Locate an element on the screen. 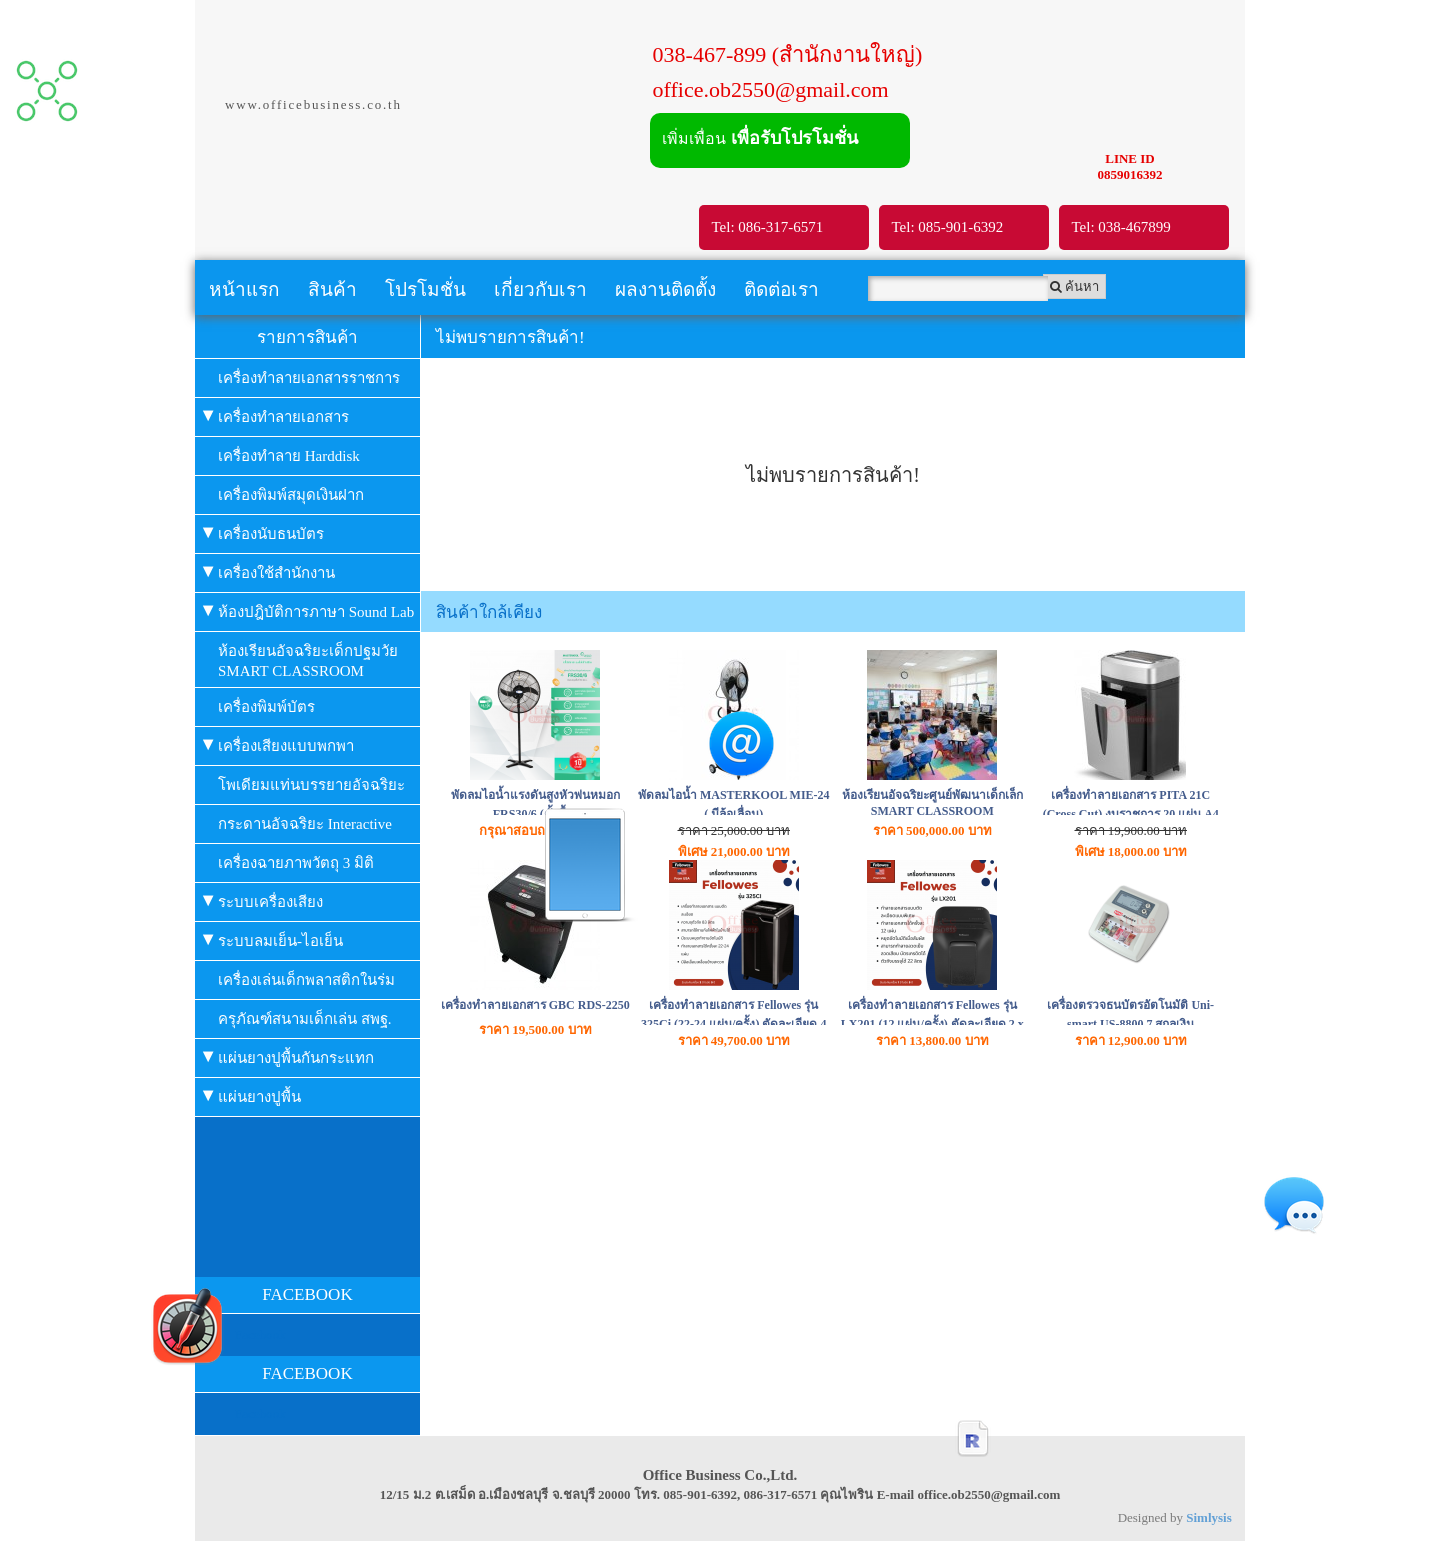  access user accounts settings is located at coordinates (741, 743).